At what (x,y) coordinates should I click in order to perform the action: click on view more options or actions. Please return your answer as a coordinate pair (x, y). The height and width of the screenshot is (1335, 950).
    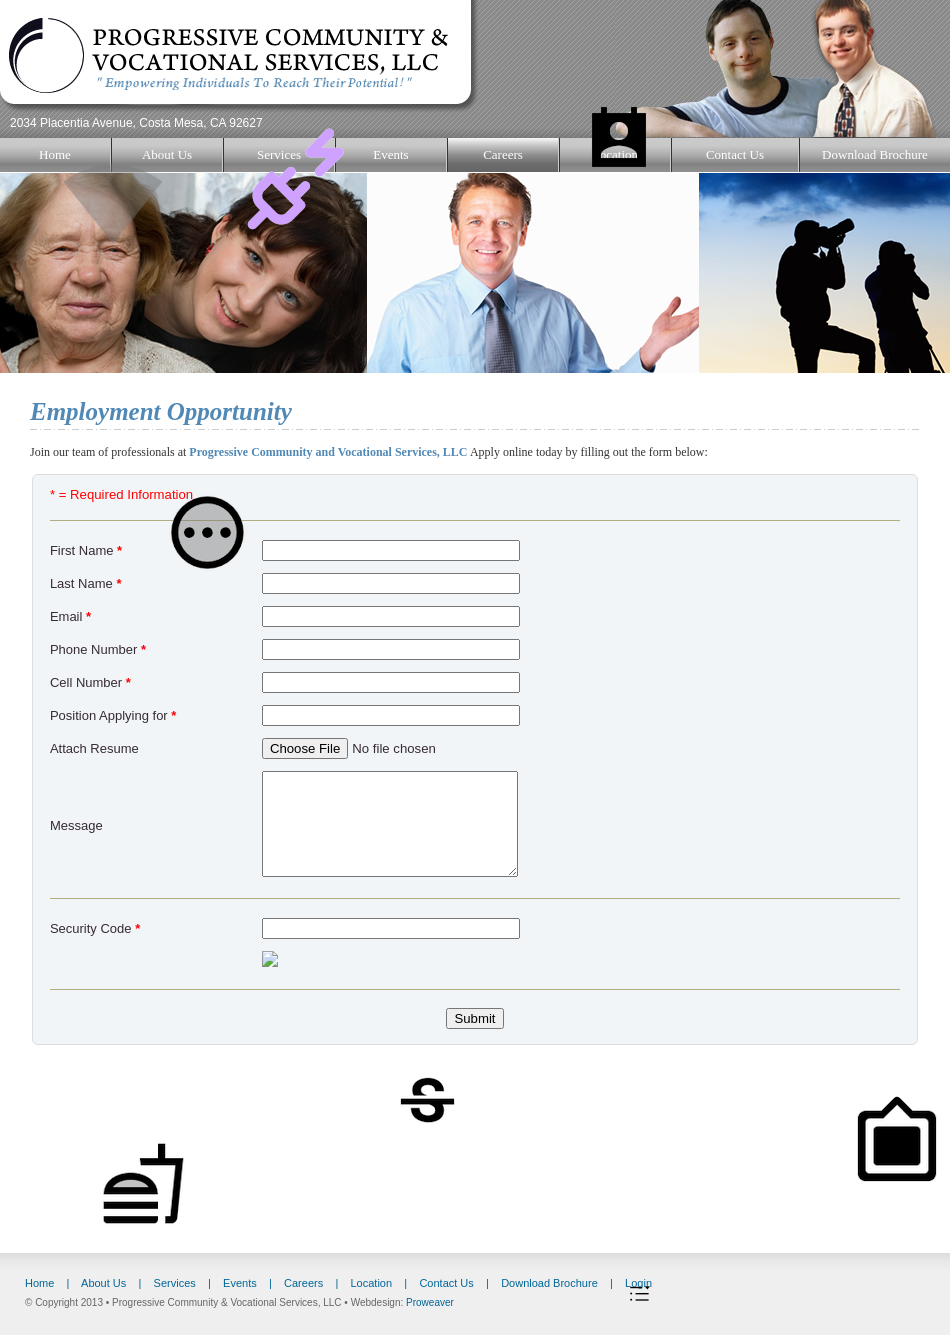
    Looking at the image, I should click on (207, 532).